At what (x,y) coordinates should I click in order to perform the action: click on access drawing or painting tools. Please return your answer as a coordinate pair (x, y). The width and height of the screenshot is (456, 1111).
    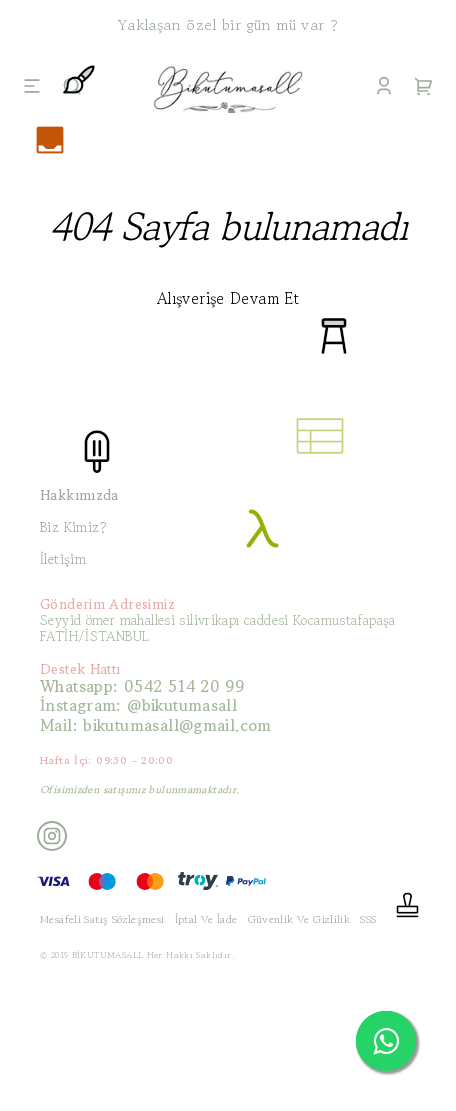
    Looking at the image, I should click on (80, 80).